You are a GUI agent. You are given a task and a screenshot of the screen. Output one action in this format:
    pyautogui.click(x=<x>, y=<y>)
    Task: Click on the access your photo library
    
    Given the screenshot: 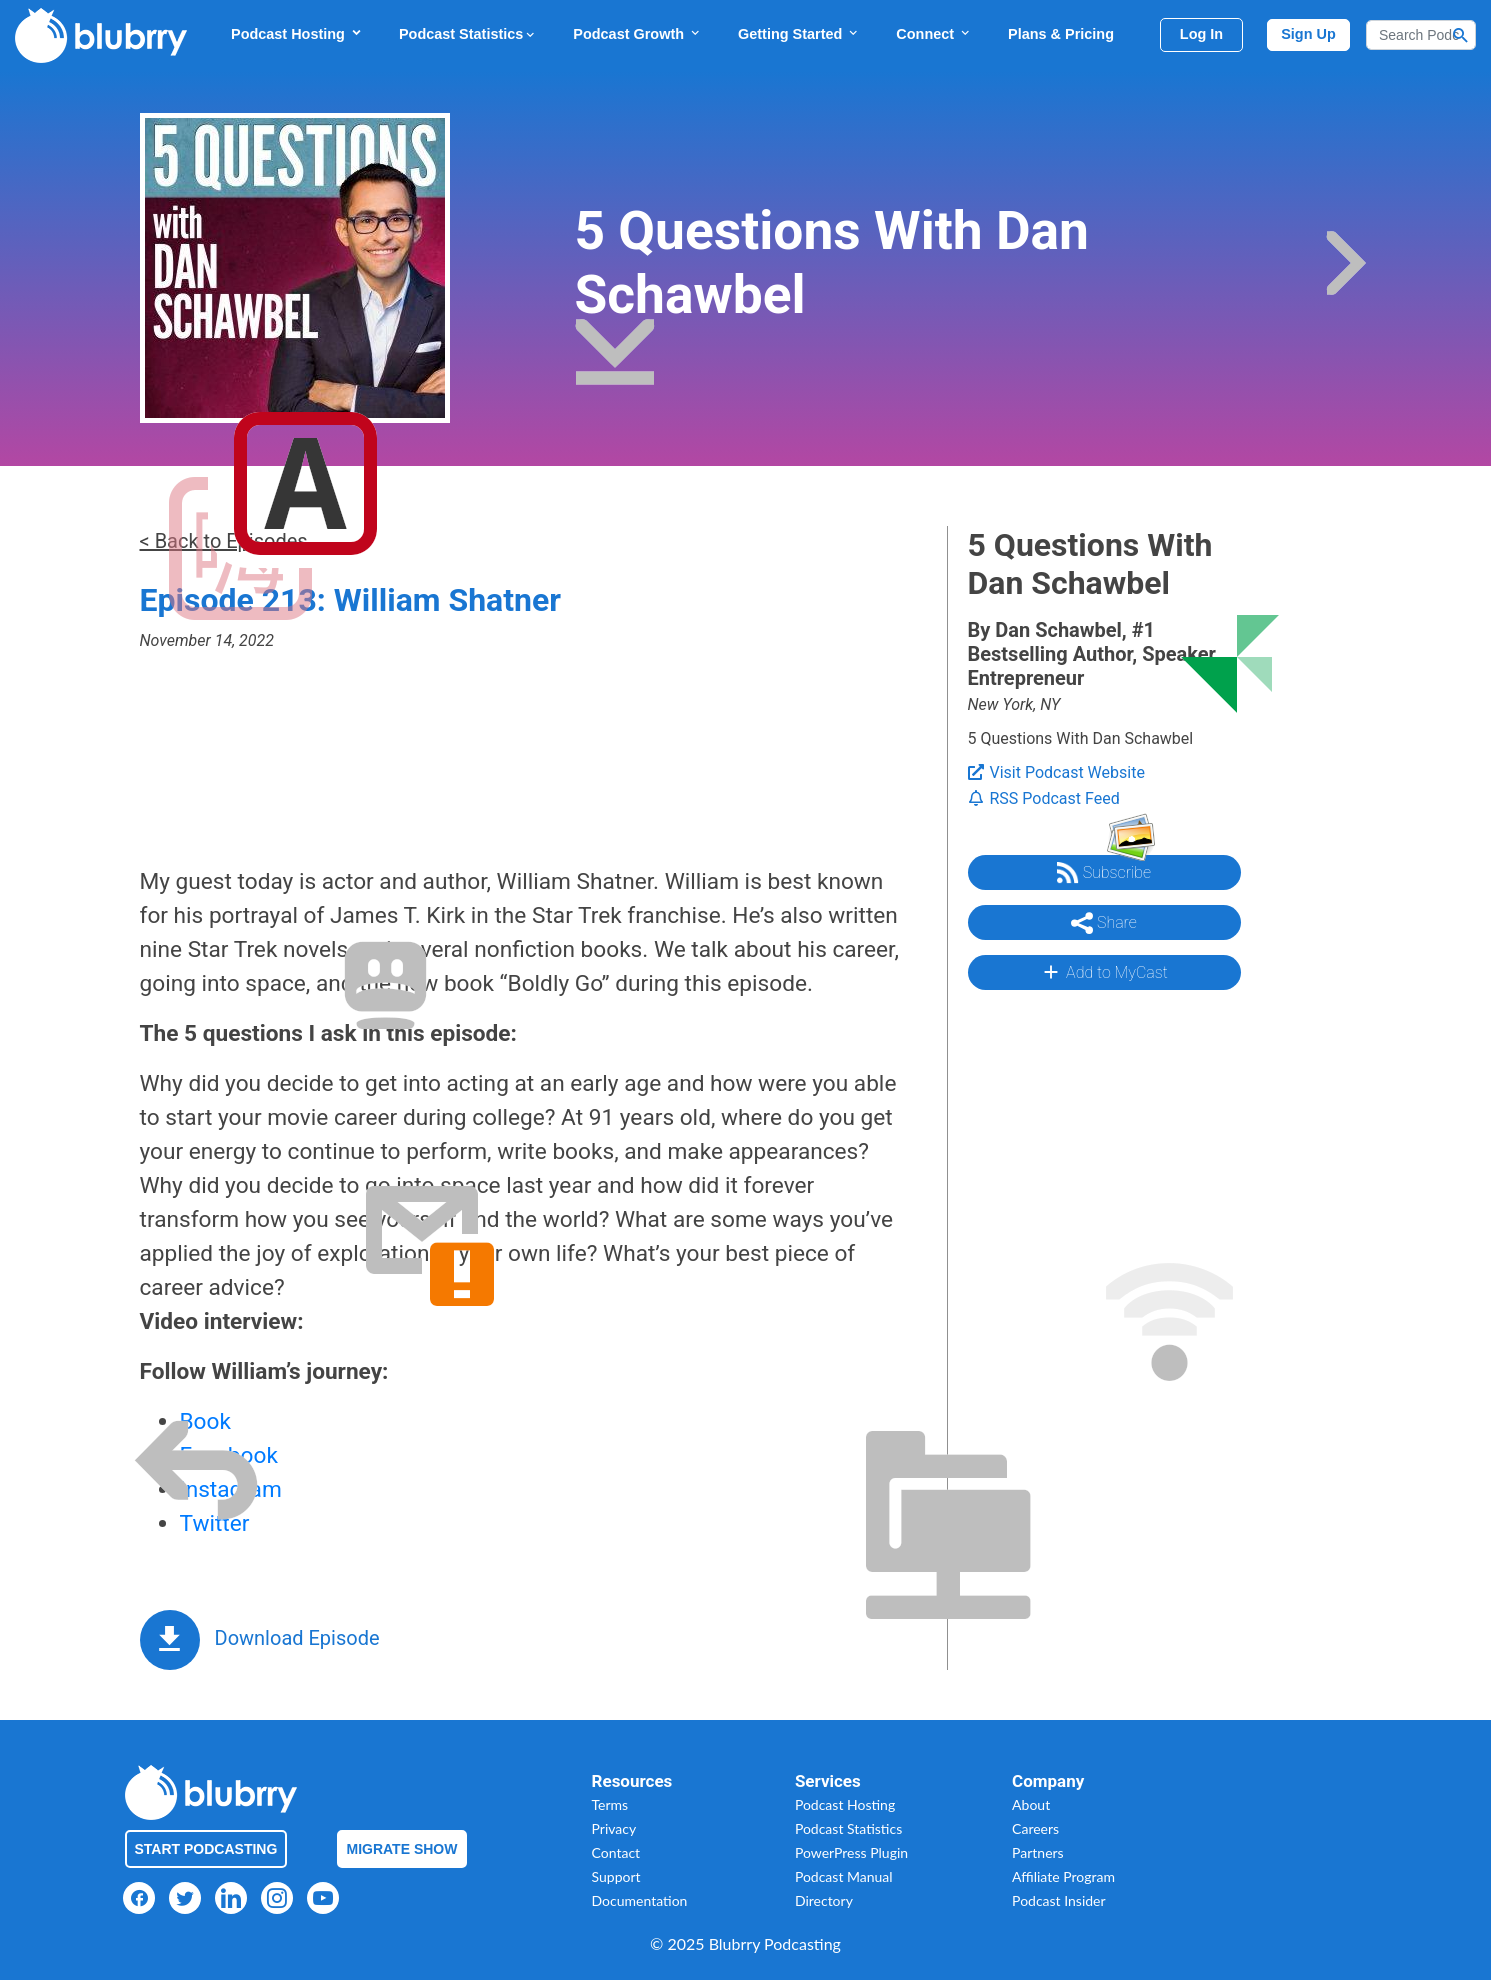 What is the action you would take?
    pyautogui.click(x=1131, y=837)
    